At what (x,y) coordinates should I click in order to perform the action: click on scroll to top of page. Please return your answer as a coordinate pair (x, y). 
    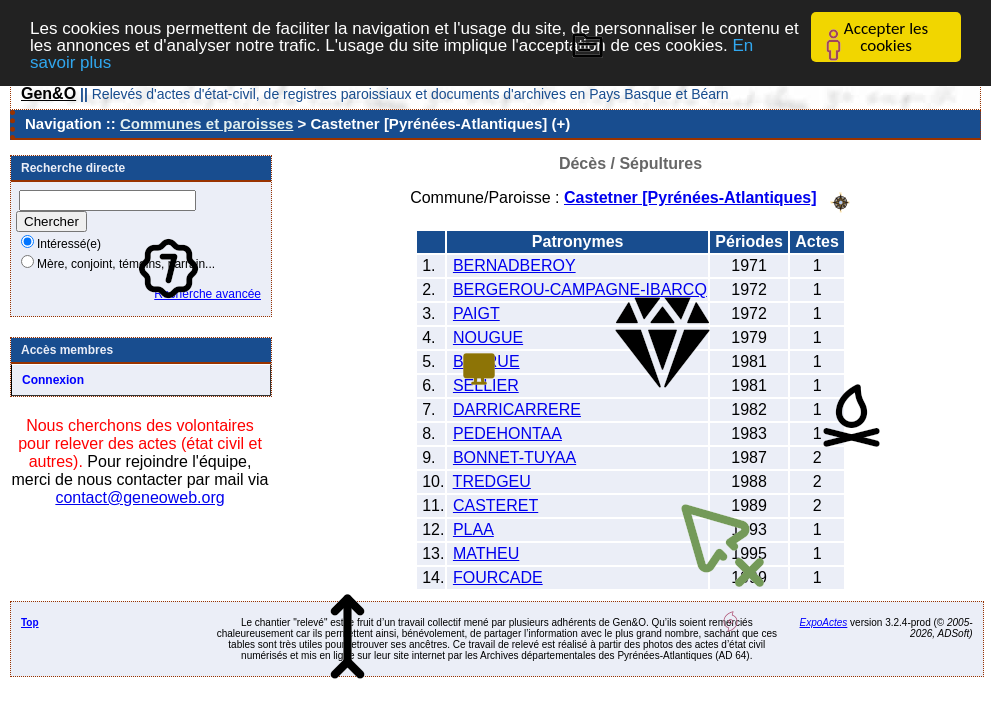
    Looking at the image, I should click on (347, 636).